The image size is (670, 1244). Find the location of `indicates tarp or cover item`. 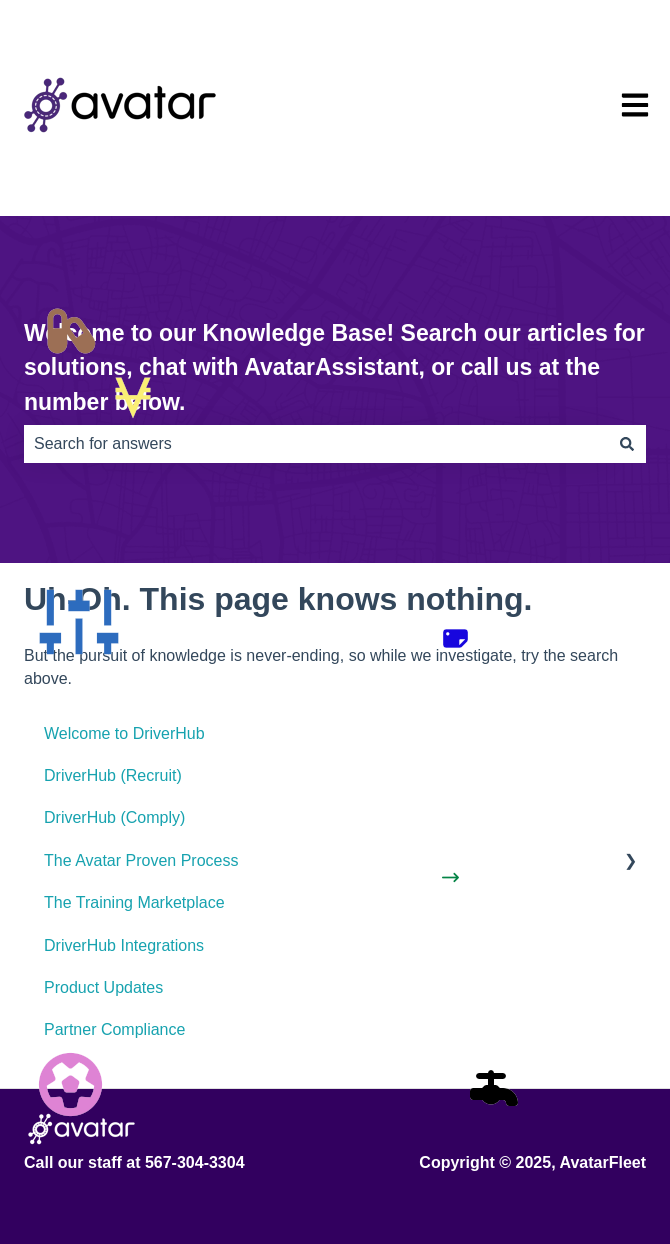

indicates tarp or cover item is located at coordinates (455, 638).